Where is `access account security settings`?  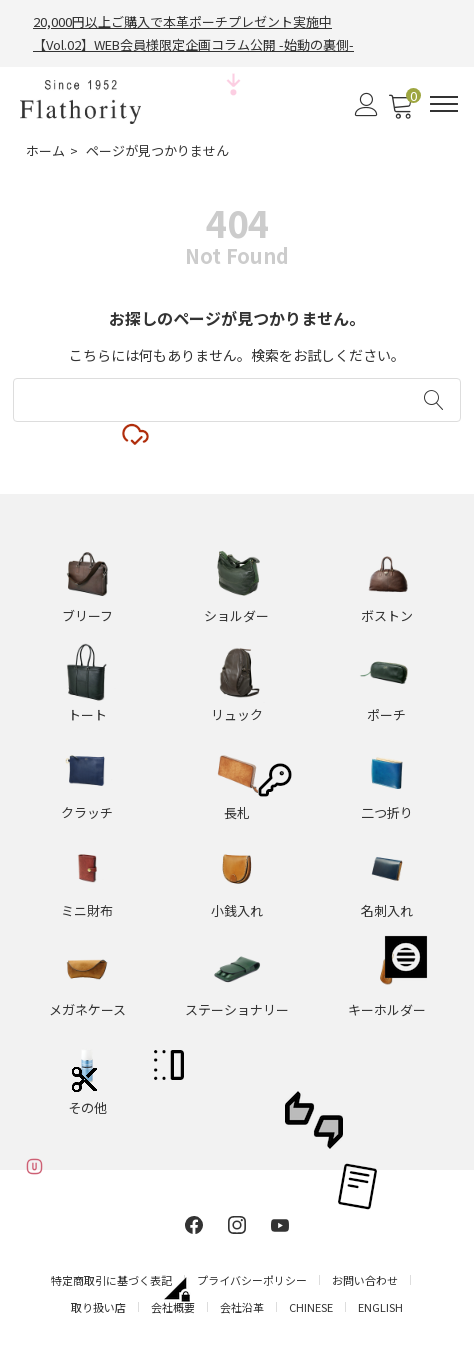 access account security settings is located at coordinates (275, 780).